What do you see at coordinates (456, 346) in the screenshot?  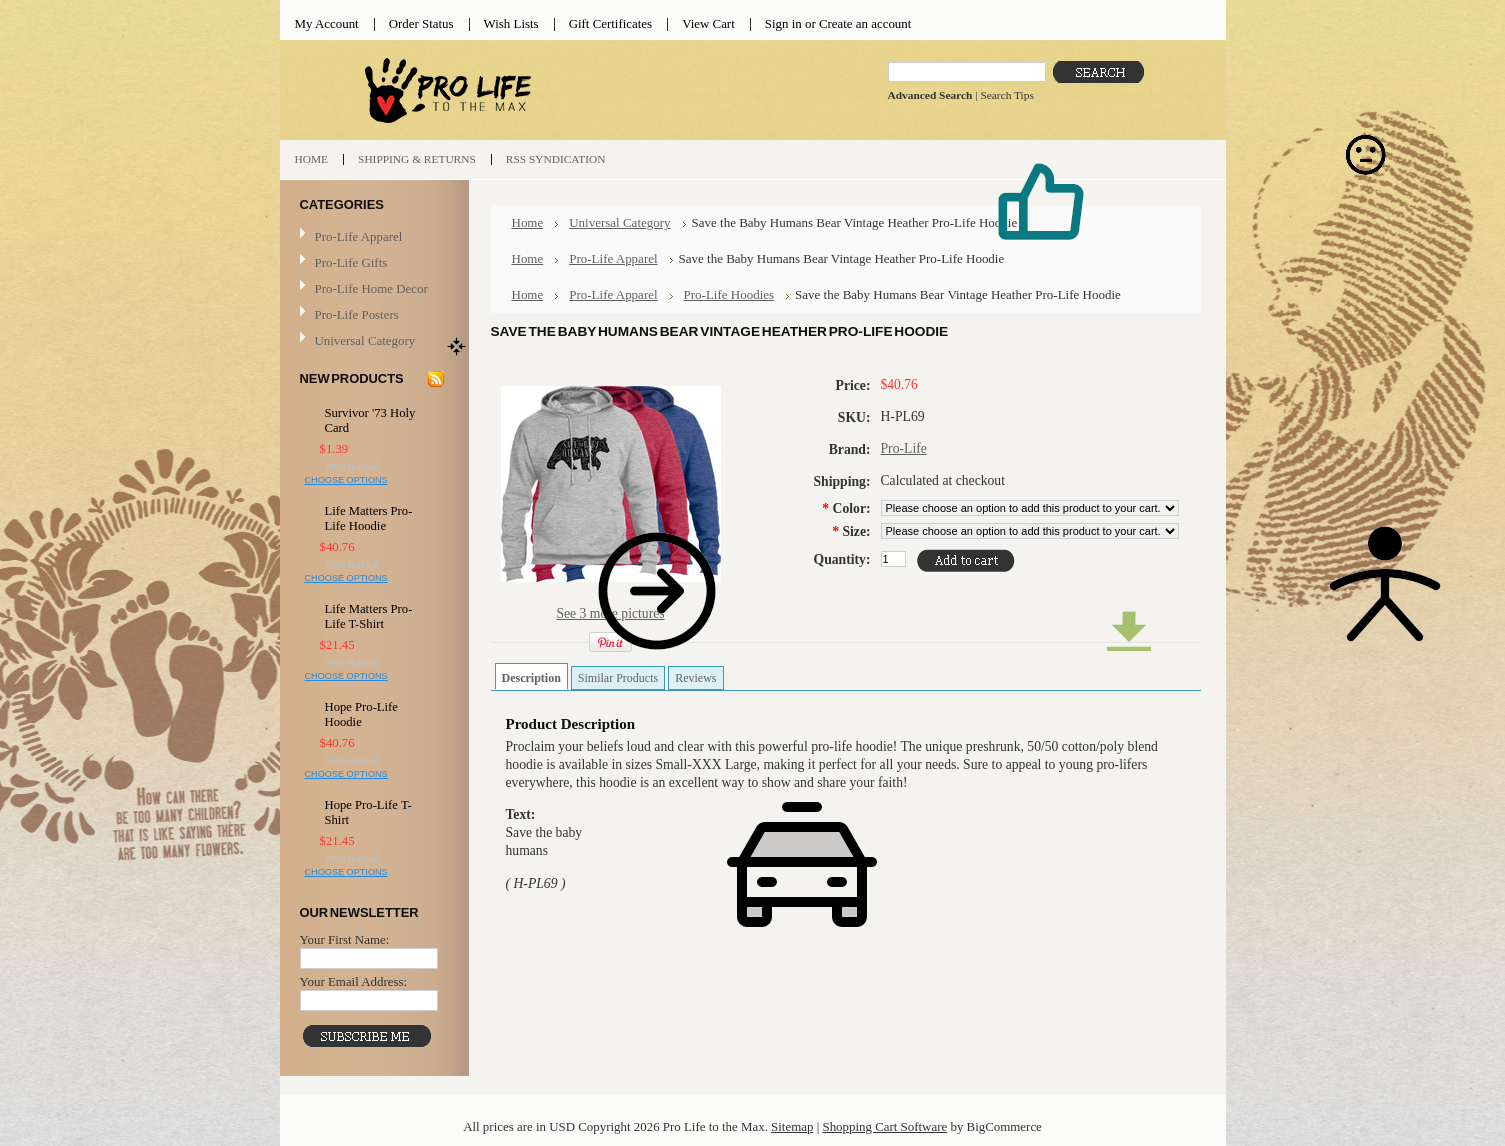 I see `collapse or minimize content from all sides` at bounding box center [456, 346].